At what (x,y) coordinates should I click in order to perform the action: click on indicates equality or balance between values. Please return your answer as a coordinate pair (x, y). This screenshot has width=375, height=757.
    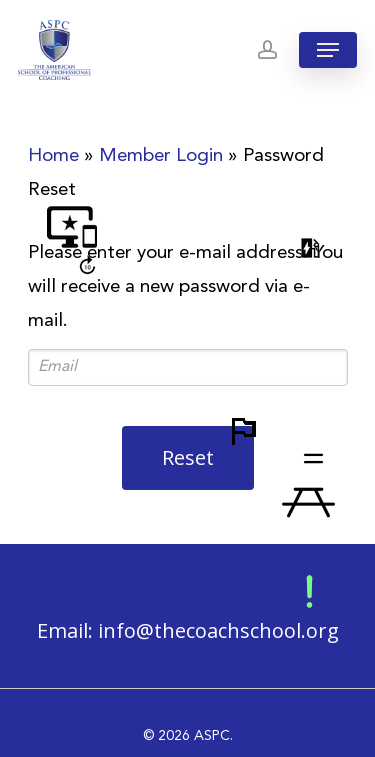
    Looking at the image, I should click on (313, 458).